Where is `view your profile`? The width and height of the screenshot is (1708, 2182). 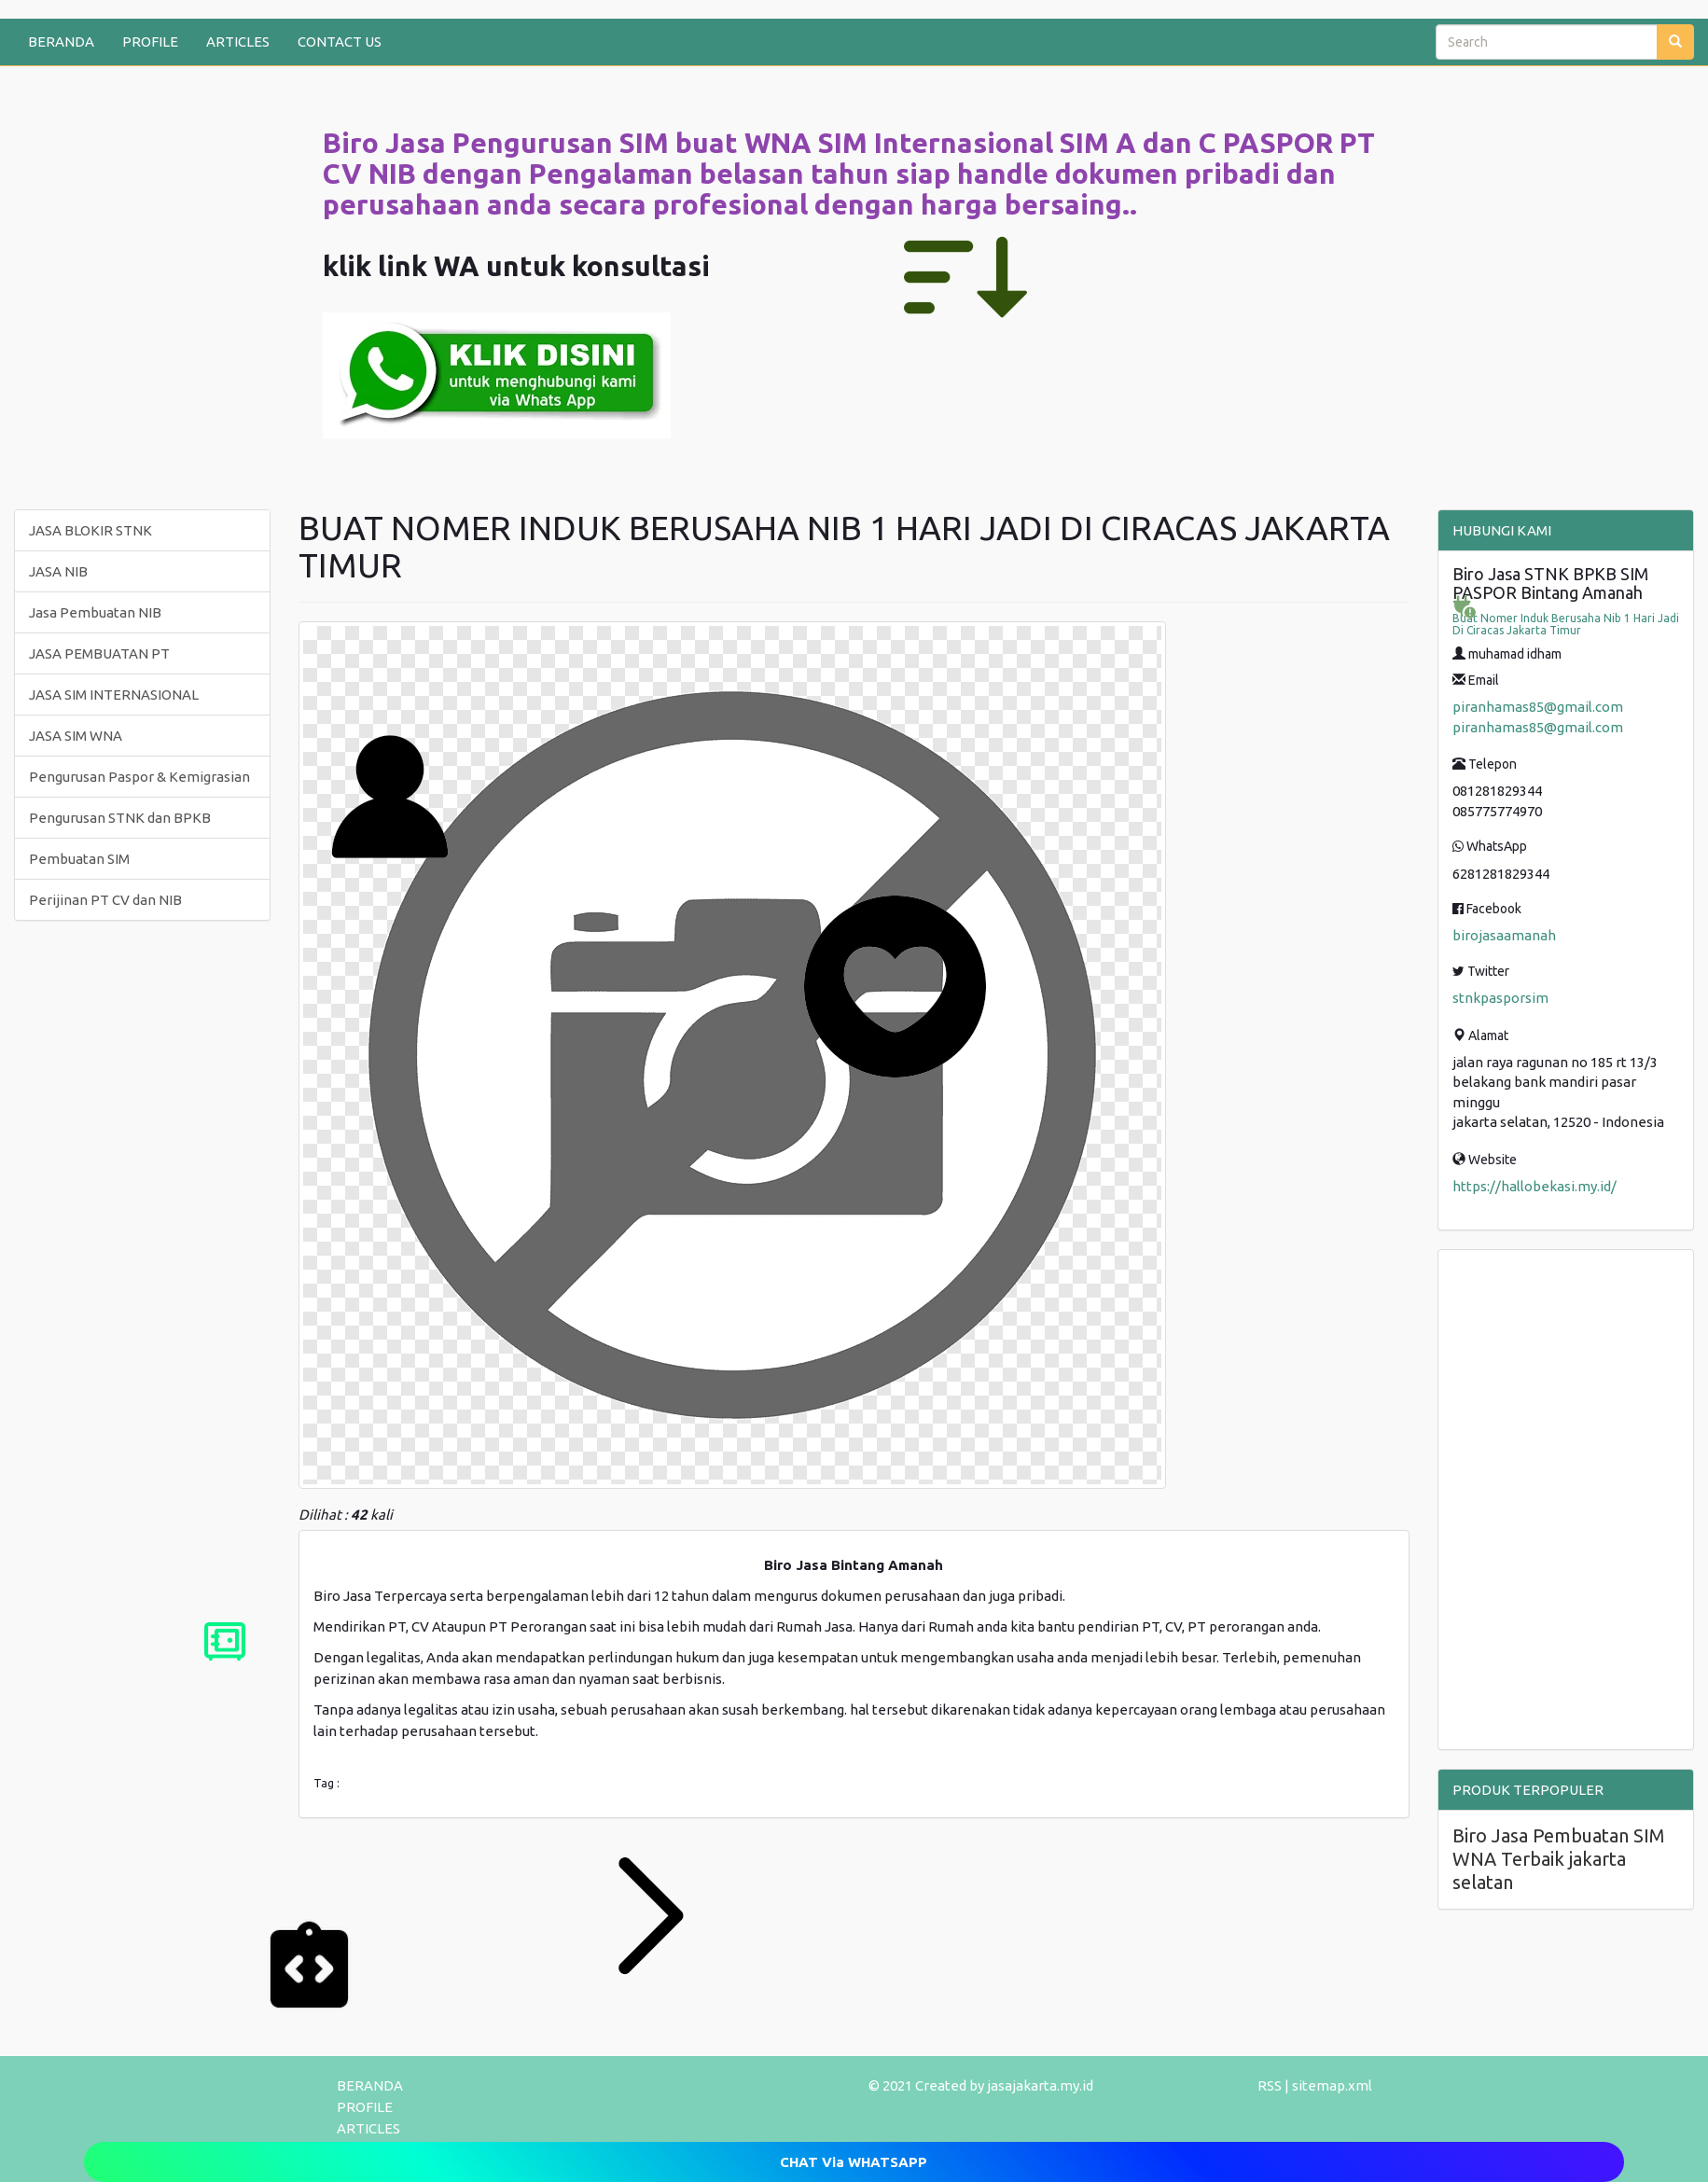
view your profile is located at coordinates (390, 797).